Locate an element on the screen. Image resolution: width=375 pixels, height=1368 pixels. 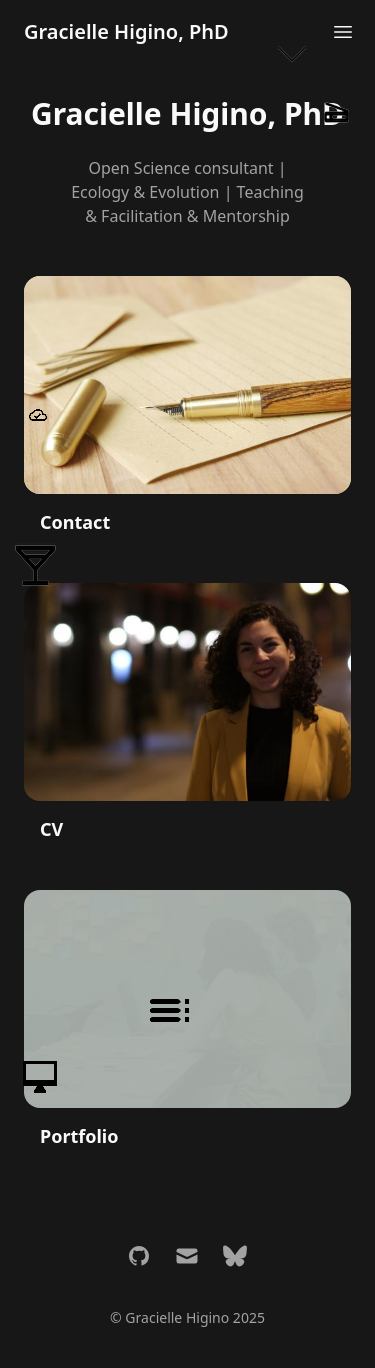
view on desktop display is located at coordinates (40, 1077).